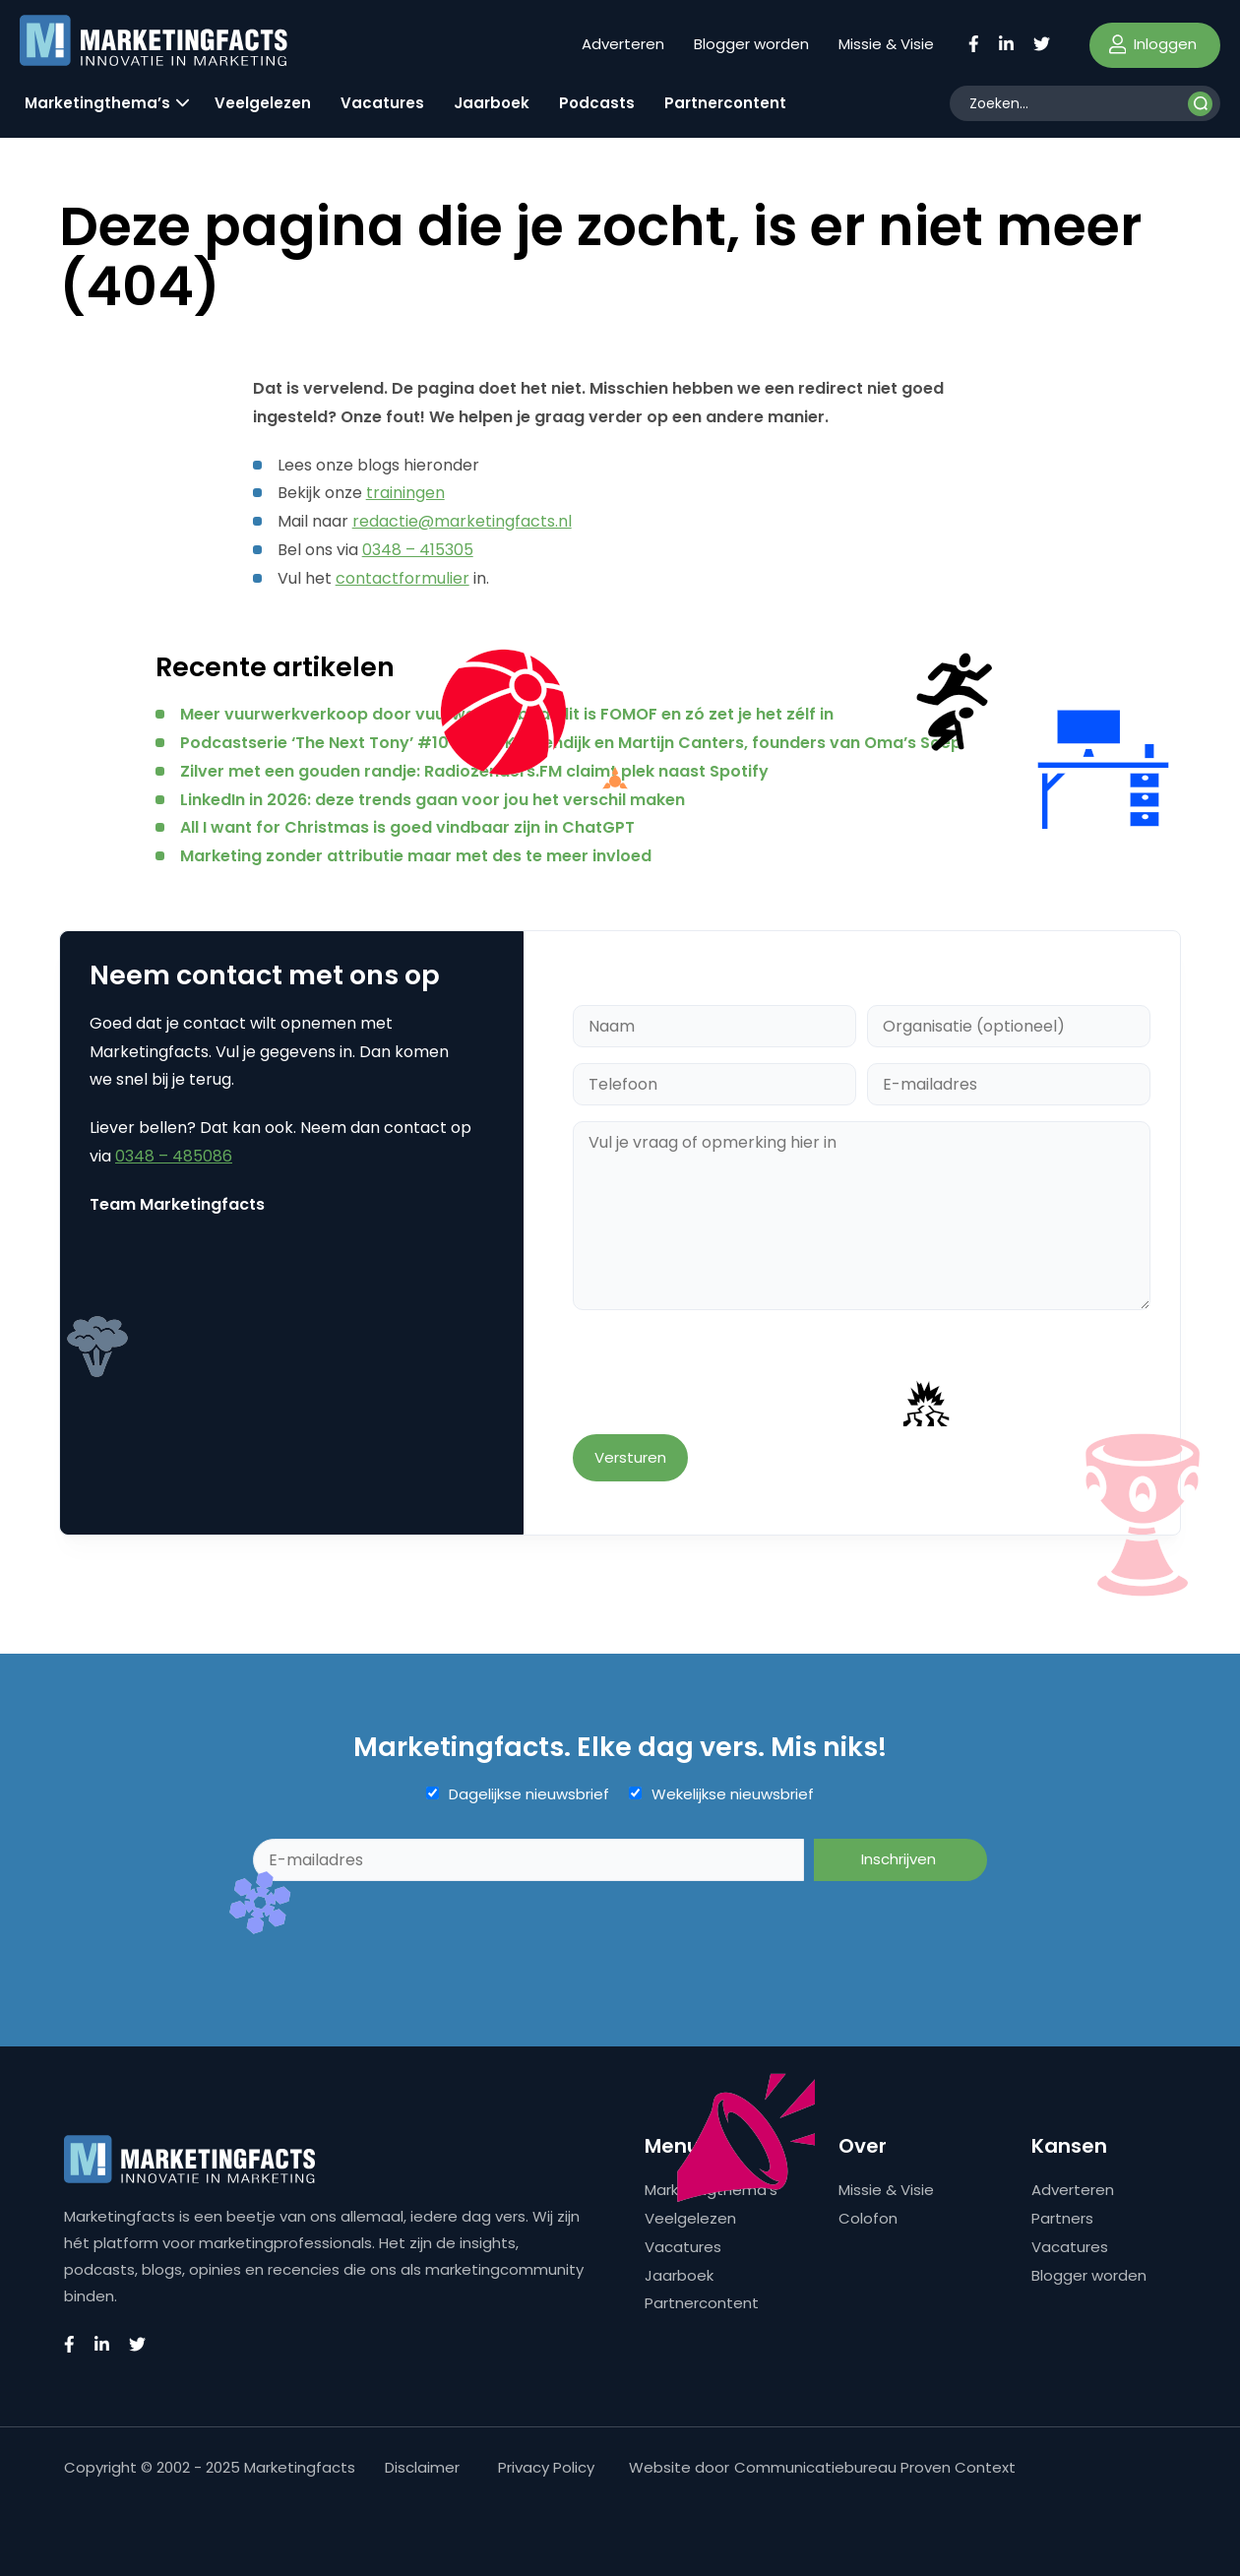 This screenshot has height=2576, width=1240. What do you see at coordinates (97, 1347) in the screenshot?
I see `select broccoli as an ingredient` at bounding box center [97, 1347].